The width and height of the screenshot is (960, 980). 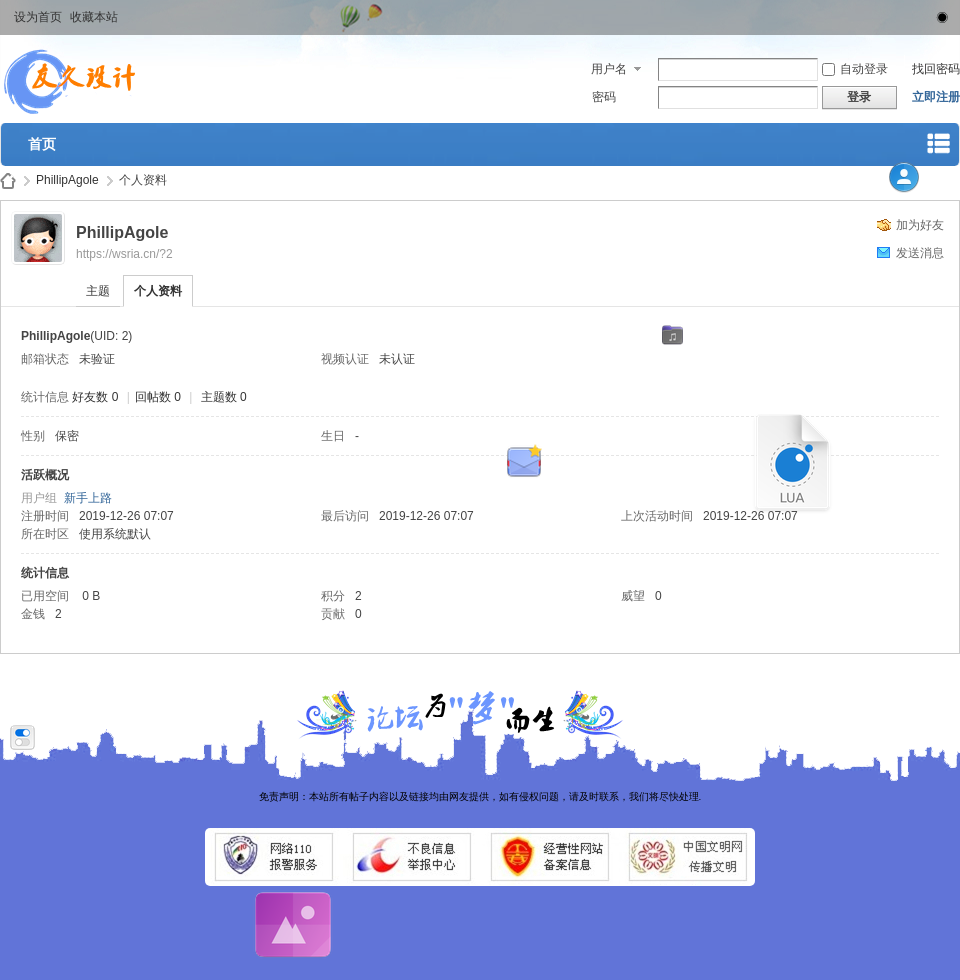 I want to click on a lua script or source code file, so click(x=792, y=463).